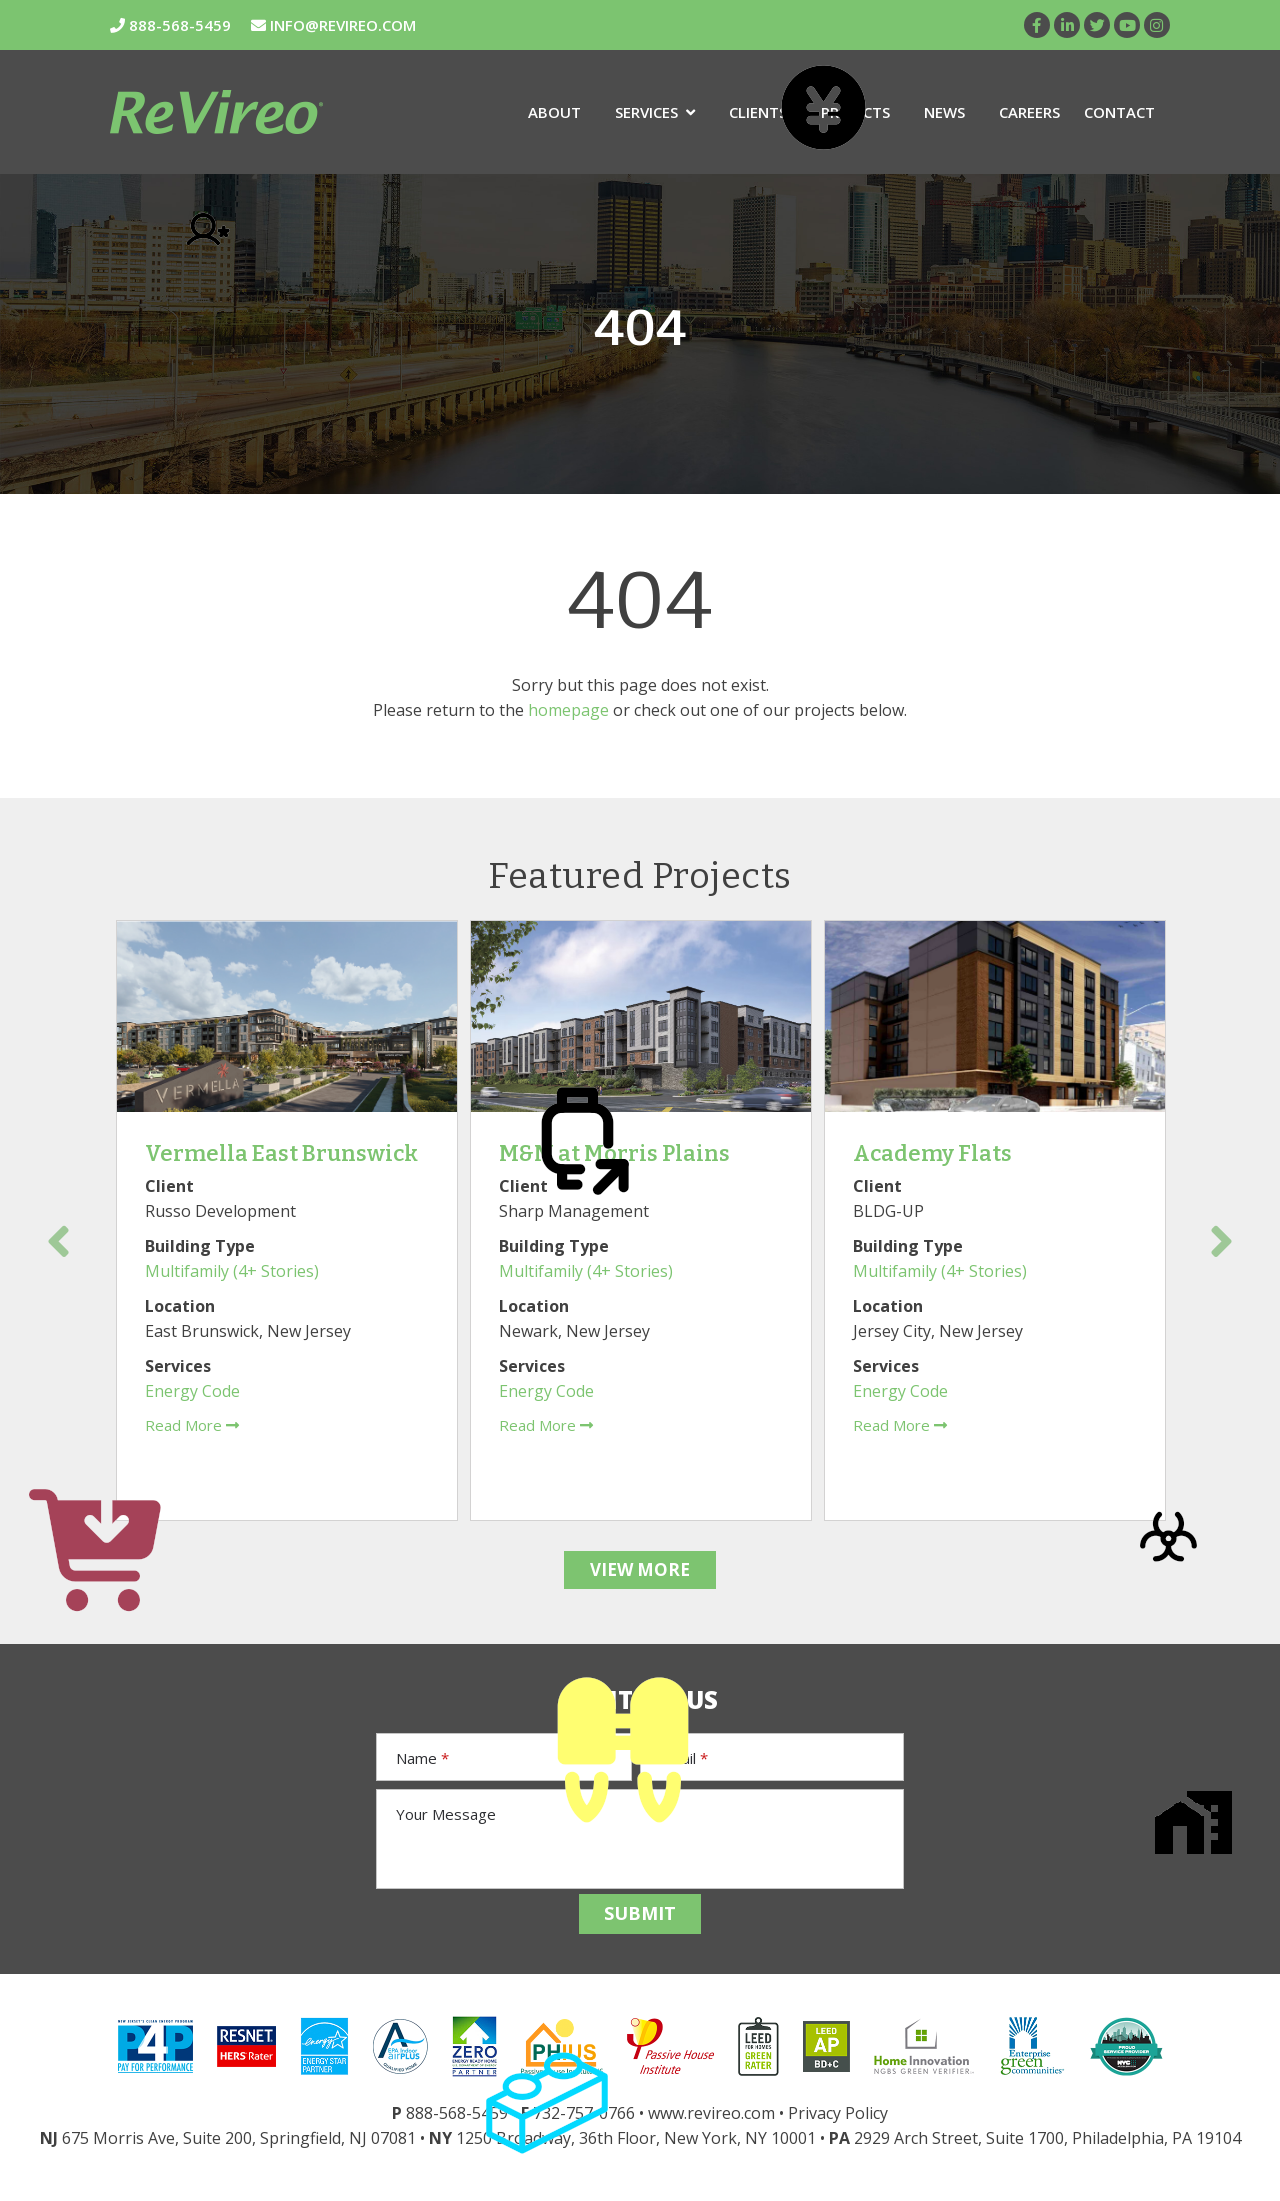  Describe the element at coordinates (207, 230) in the screenshot. I see `access user settings` at that location.